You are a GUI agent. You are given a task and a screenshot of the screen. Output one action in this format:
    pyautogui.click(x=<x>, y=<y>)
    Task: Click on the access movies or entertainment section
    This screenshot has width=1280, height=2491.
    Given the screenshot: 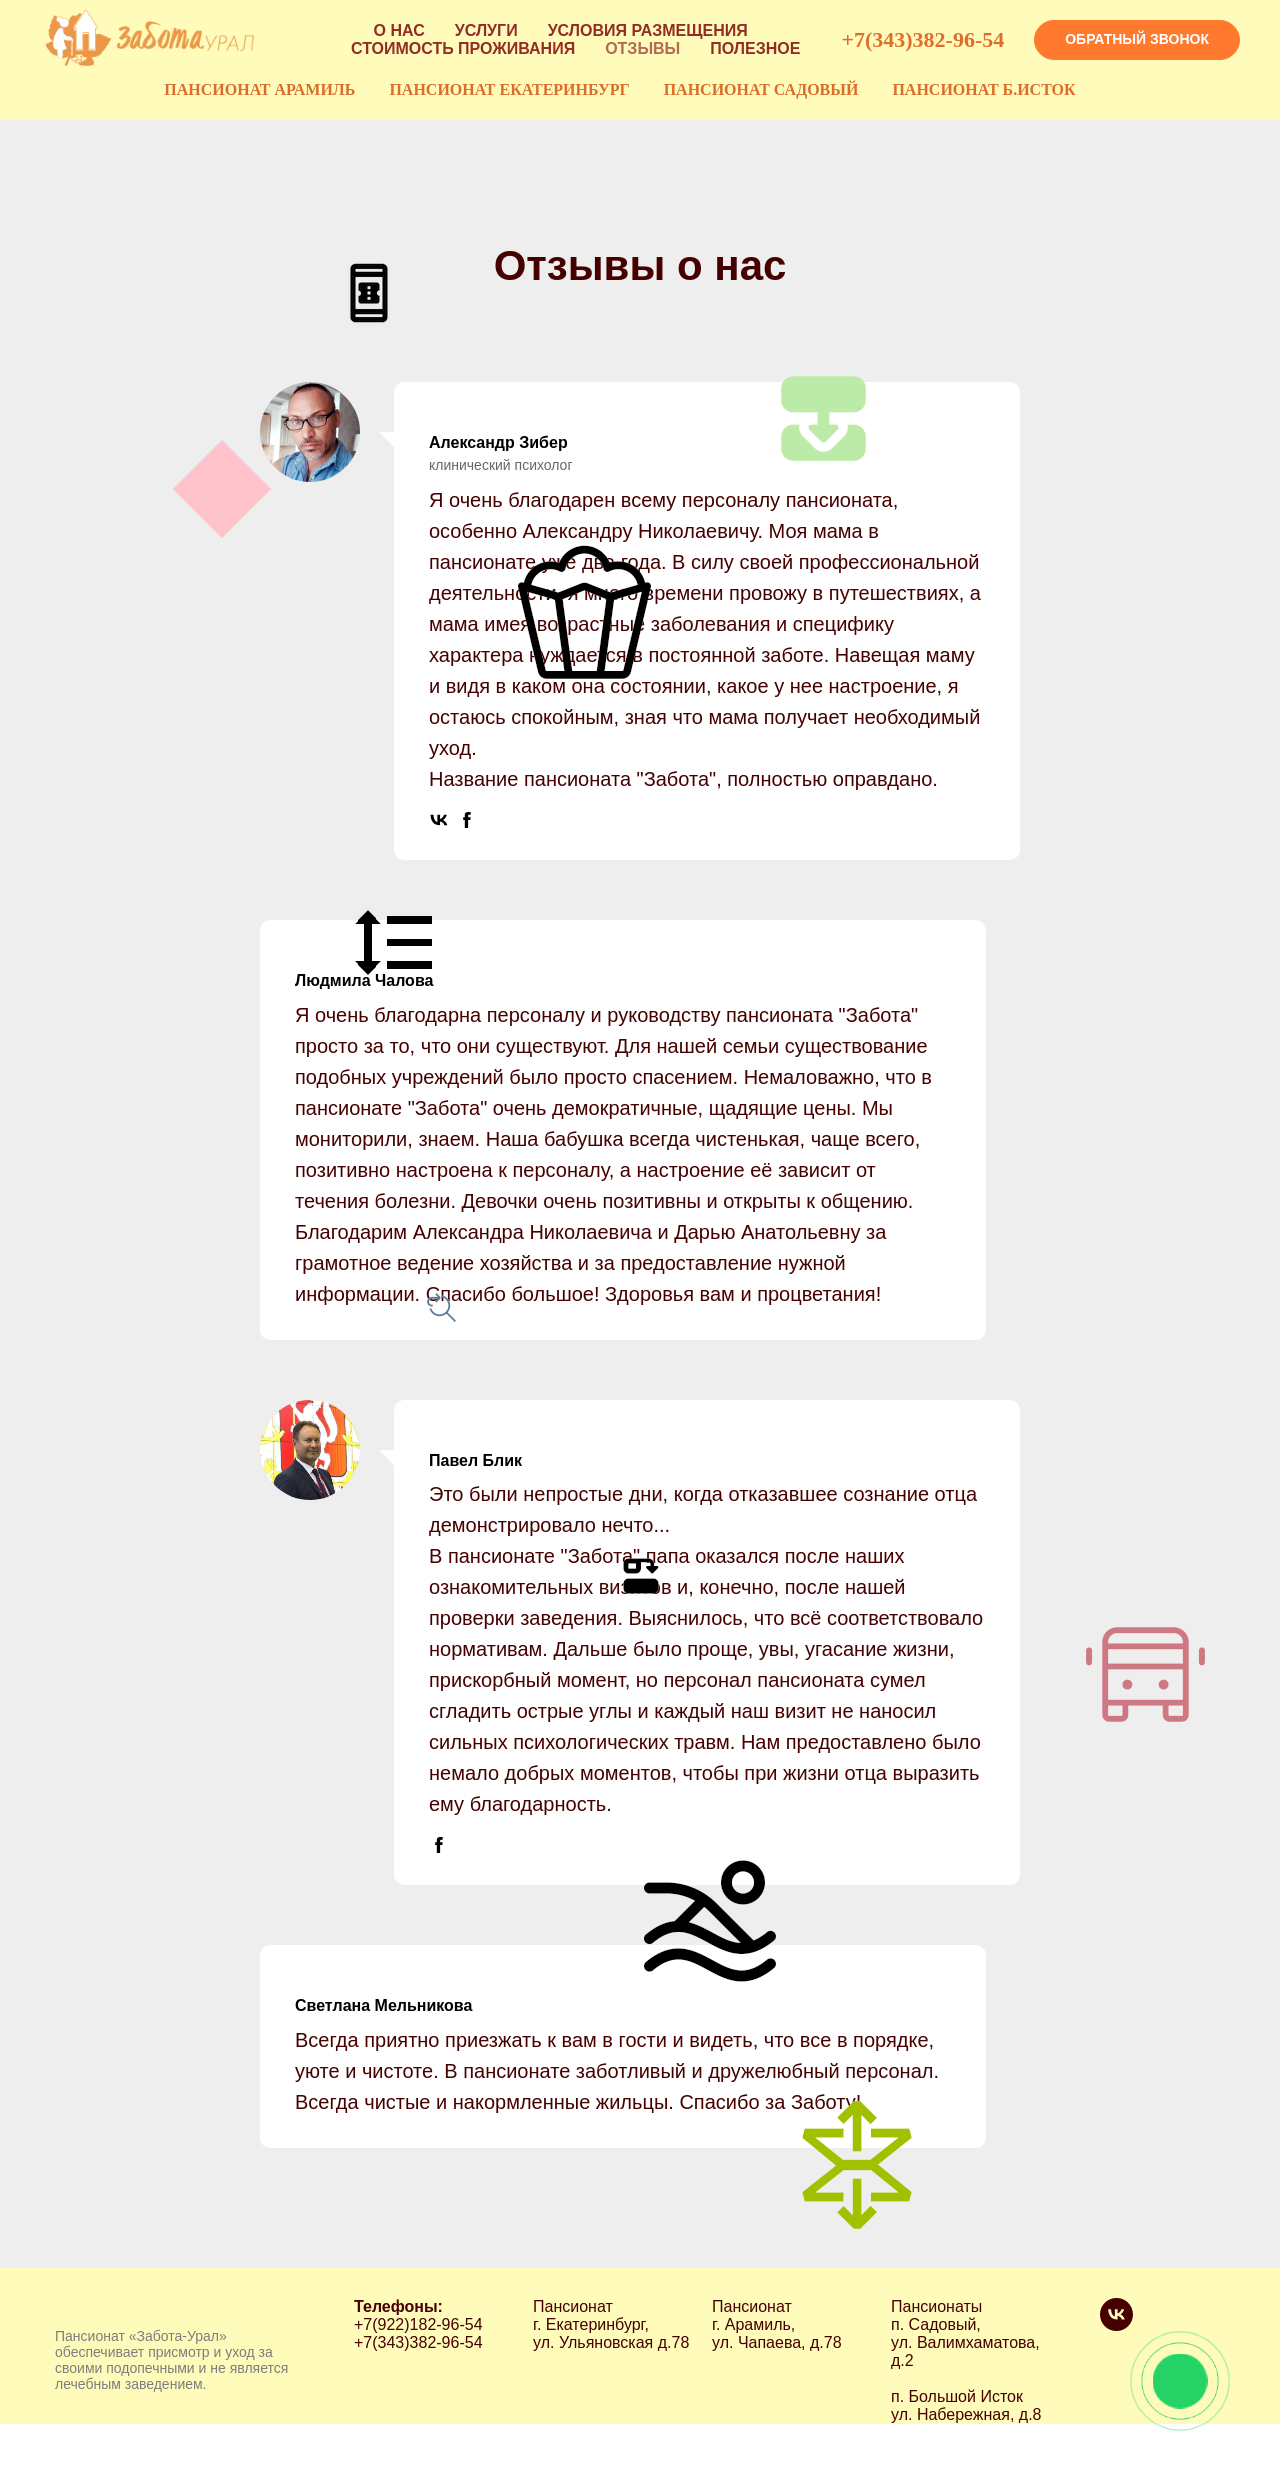 What is the action you would take?
    pyautogui.click(x=584, y=617)
    